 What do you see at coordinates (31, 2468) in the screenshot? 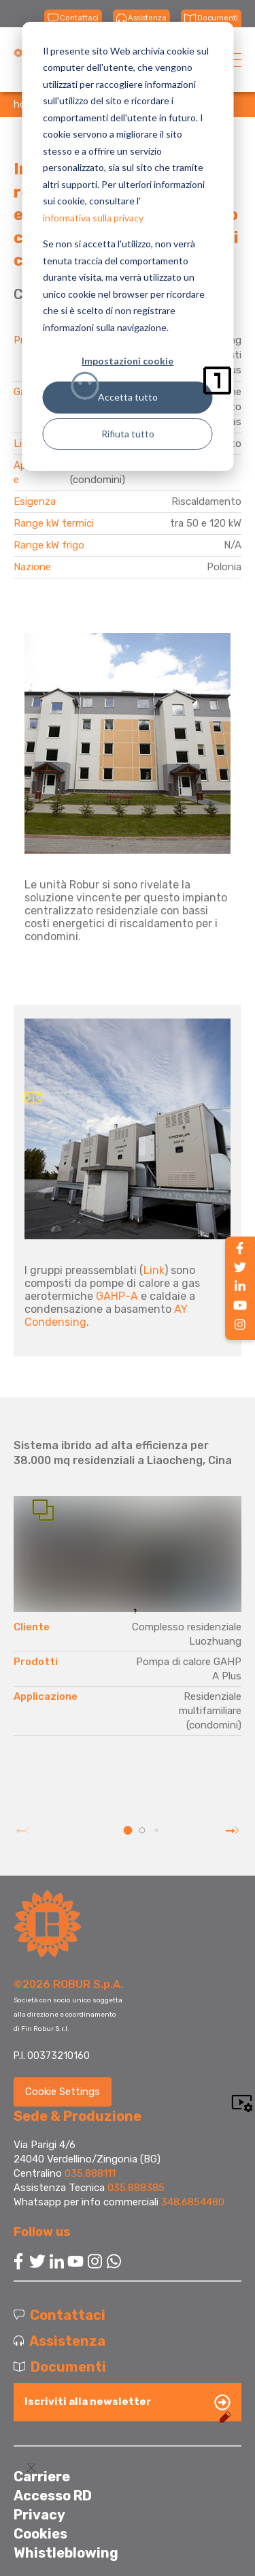
I see `indicates loading or processing in progress` at bounding box center [31, 2468].